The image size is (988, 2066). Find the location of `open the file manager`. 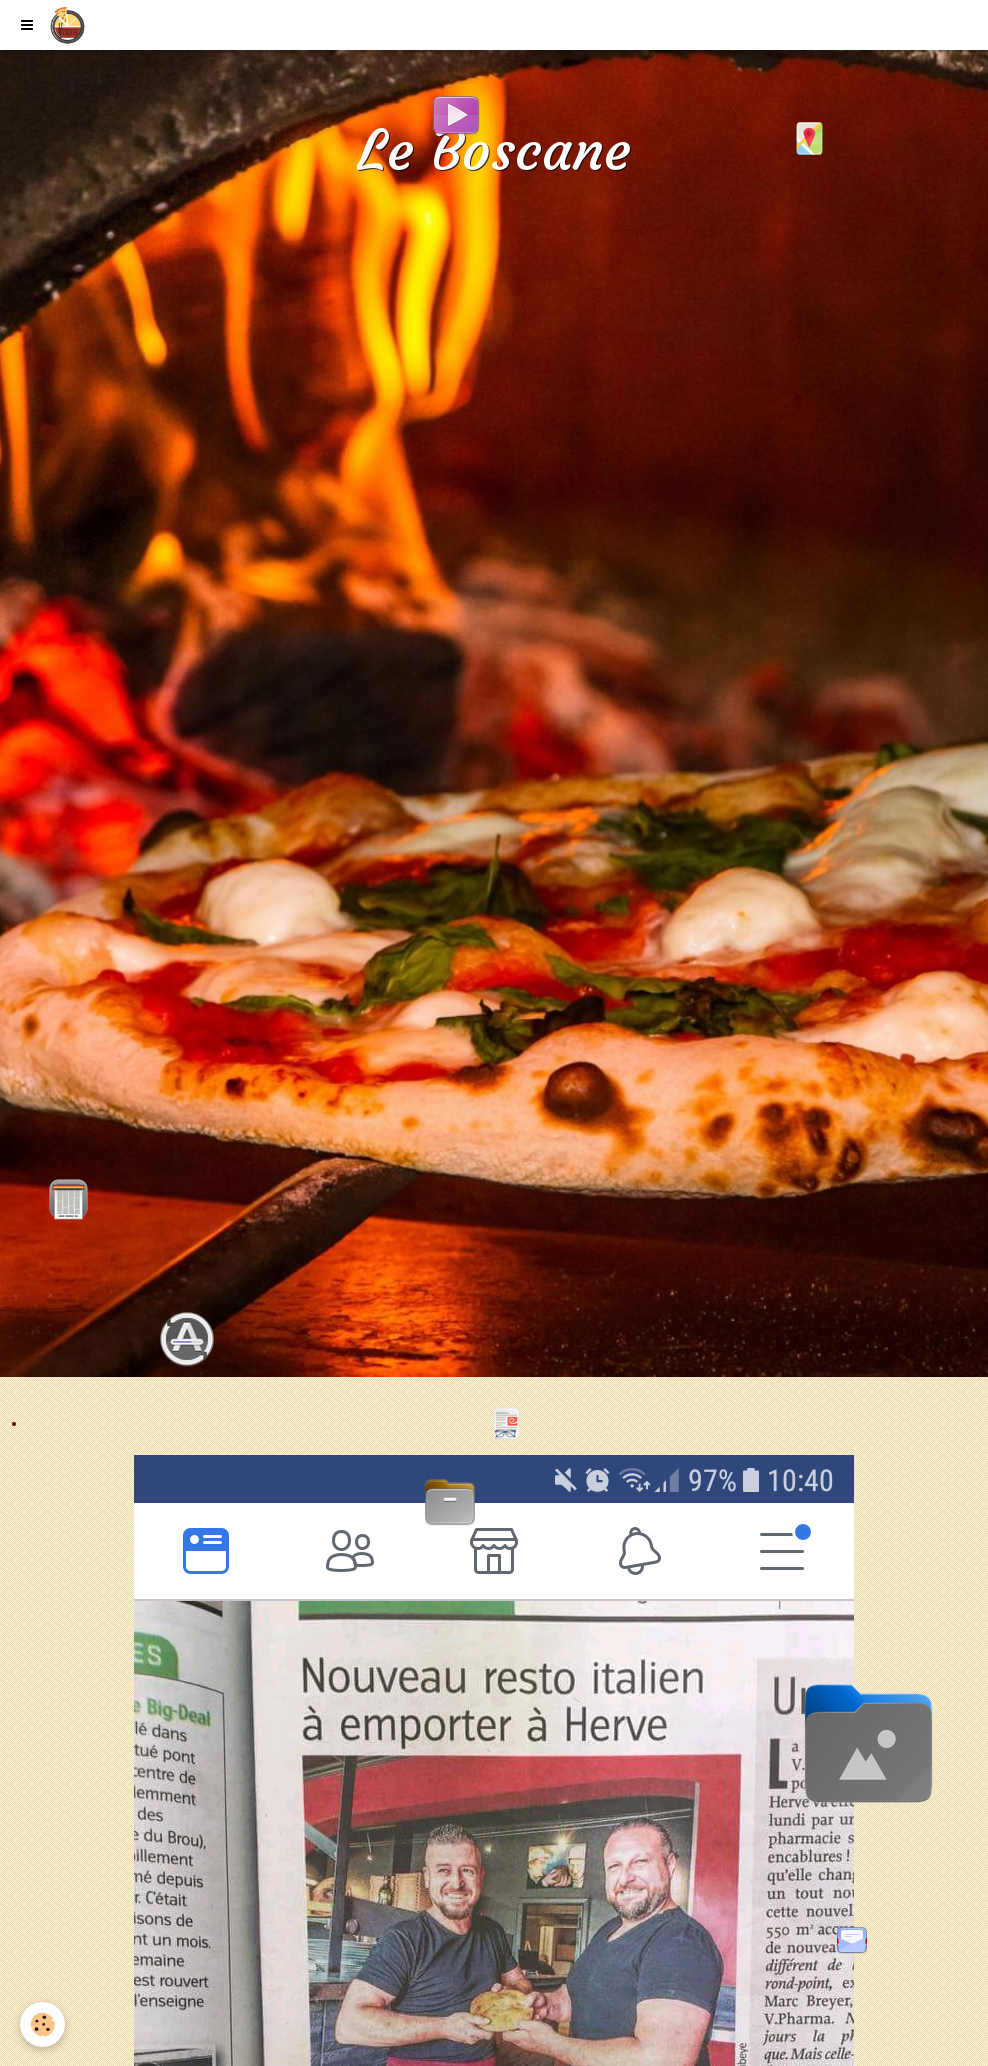

open the file manager is located at coordinates (450, 1502).